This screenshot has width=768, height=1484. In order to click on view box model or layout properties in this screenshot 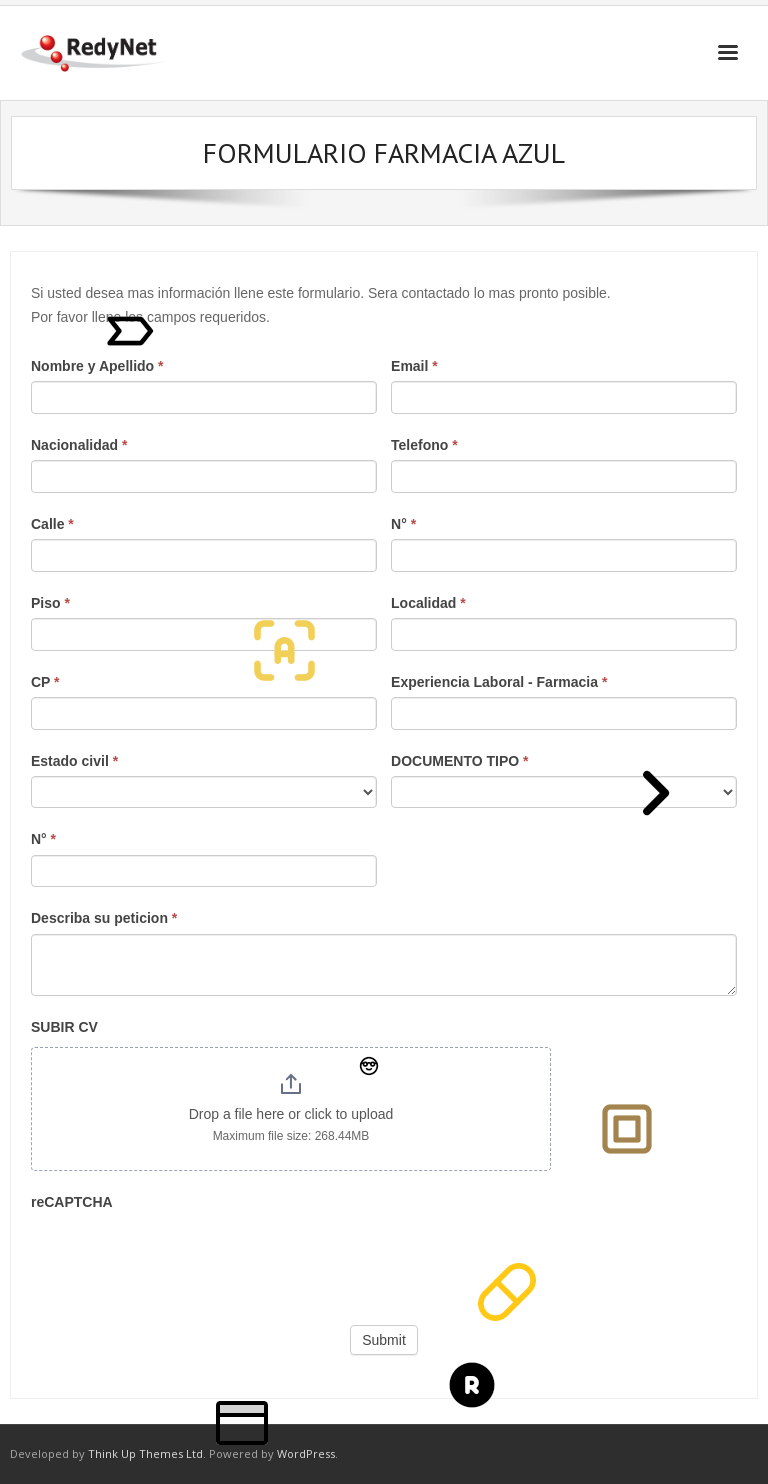, I will do `click(627, 1129)`.